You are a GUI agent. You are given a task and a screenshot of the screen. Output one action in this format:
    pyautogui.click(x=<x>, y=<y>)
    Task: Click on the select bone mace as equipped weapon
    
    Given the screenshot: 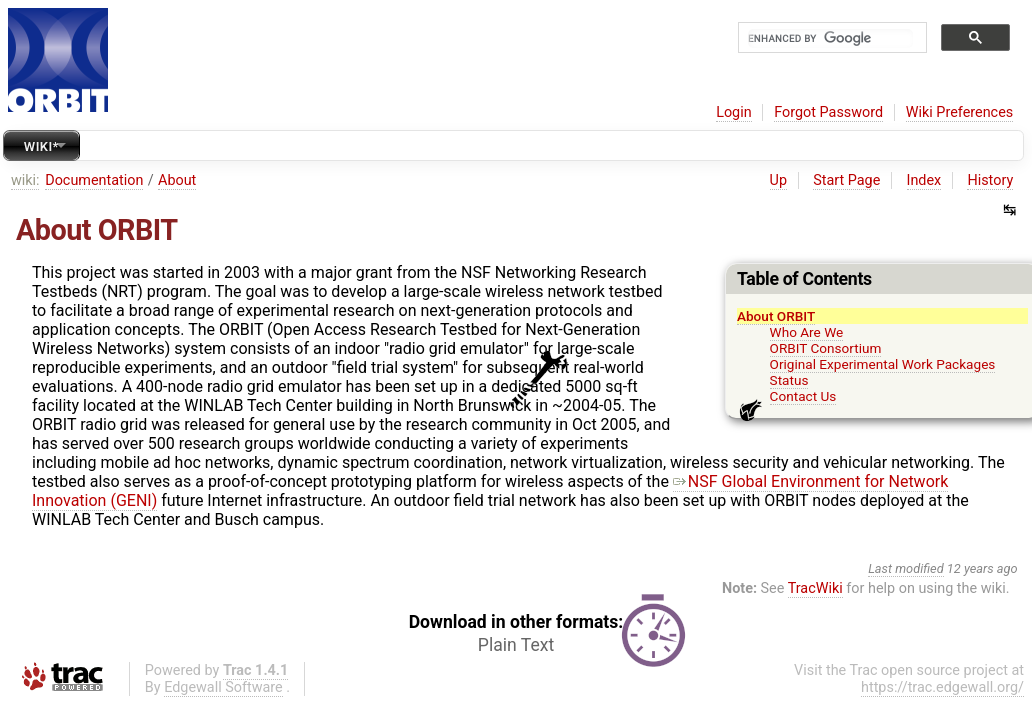 What is the action you would take?
    pyautogui.click(x=538, y=379)
    